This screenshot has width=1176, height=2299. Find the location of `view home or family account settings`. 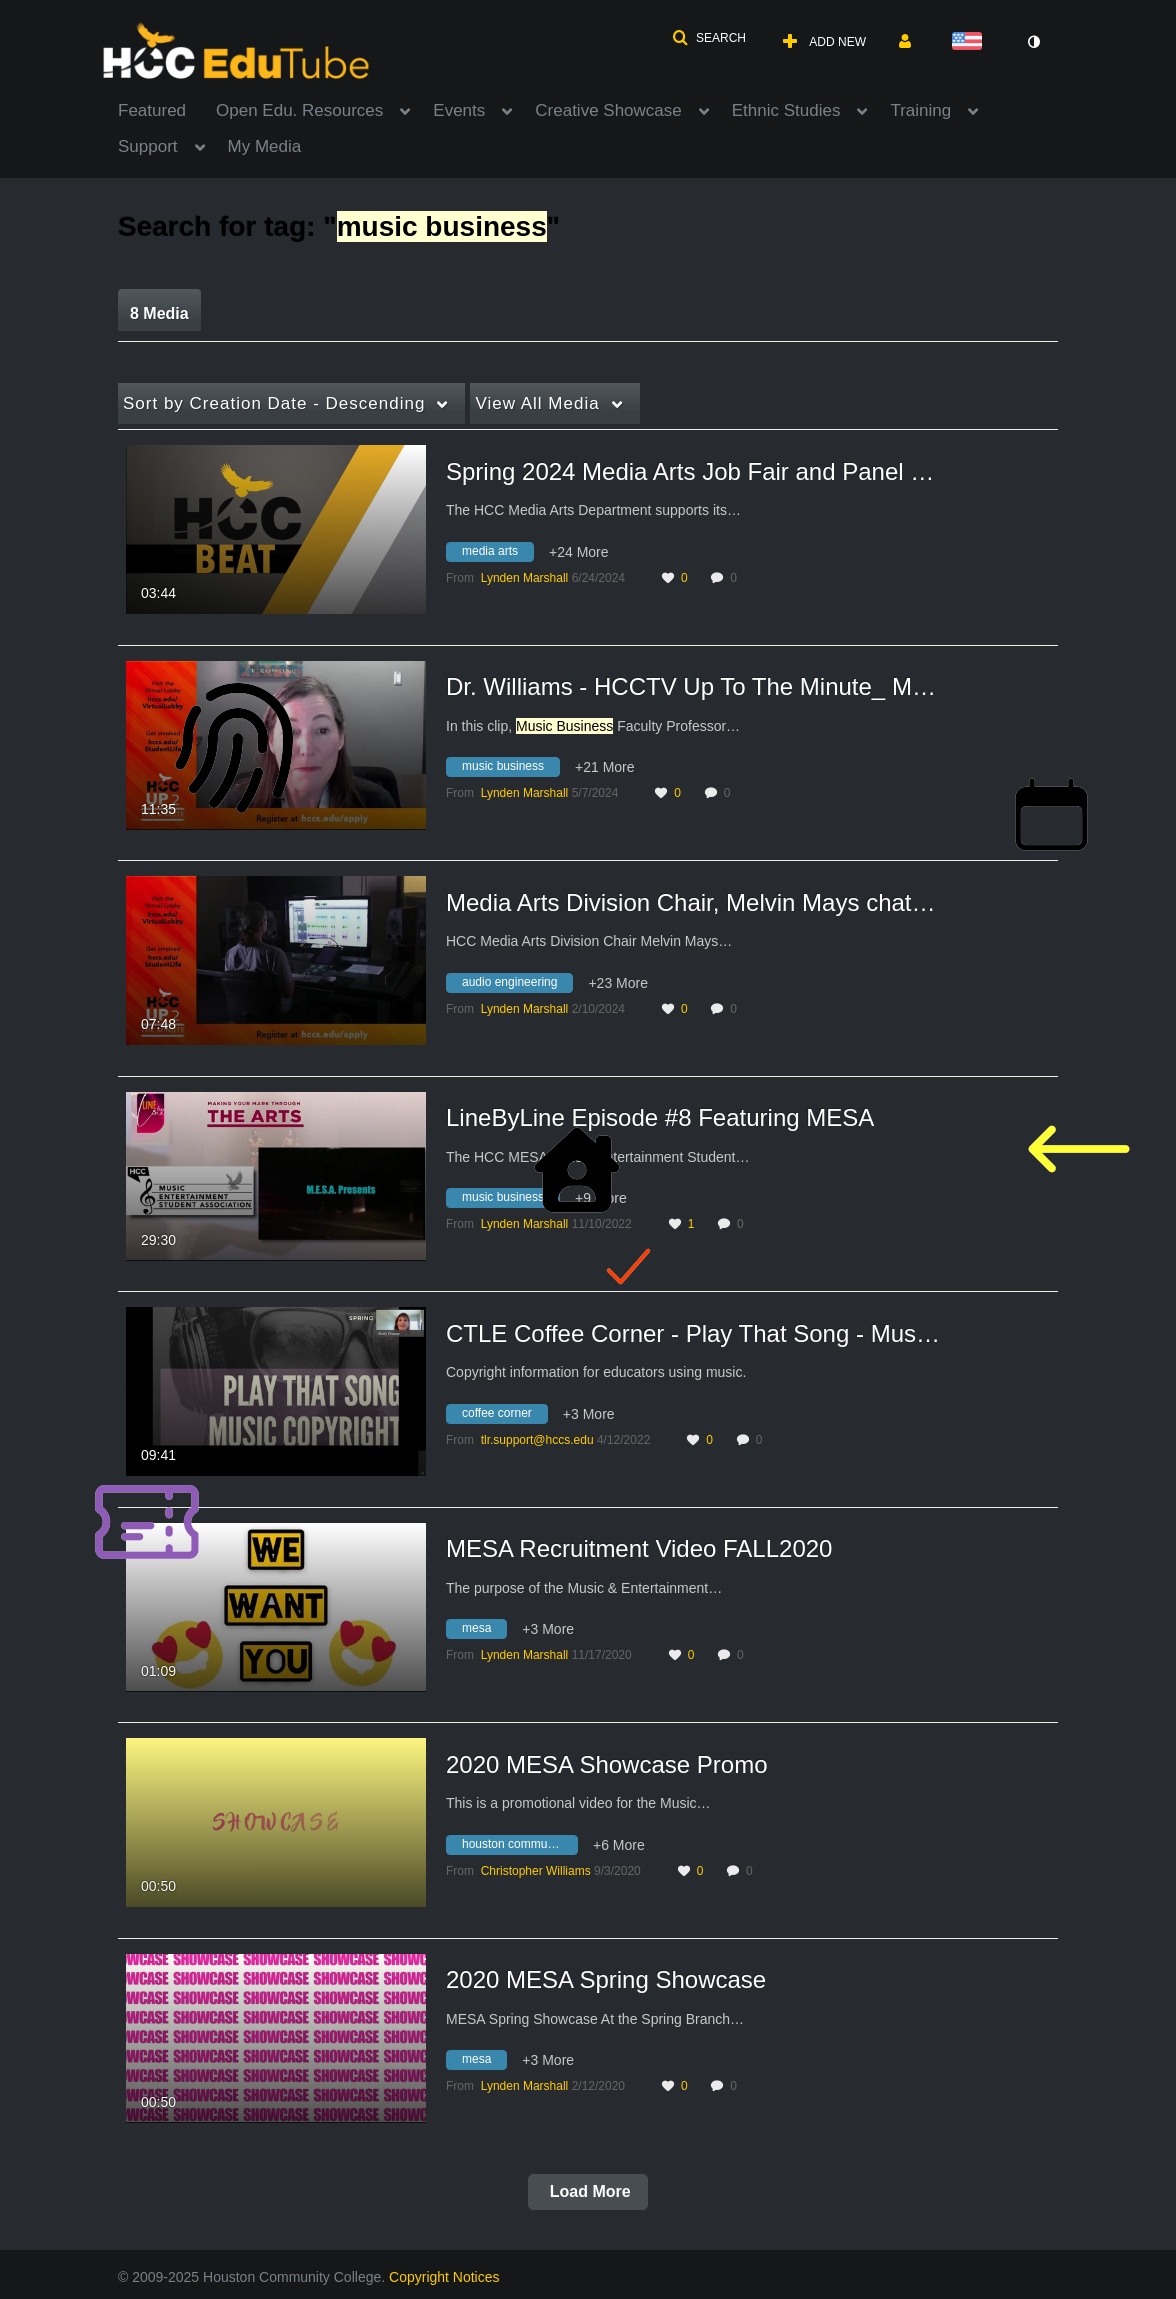

view home or family account settings is located at coordinates (577, 1170).